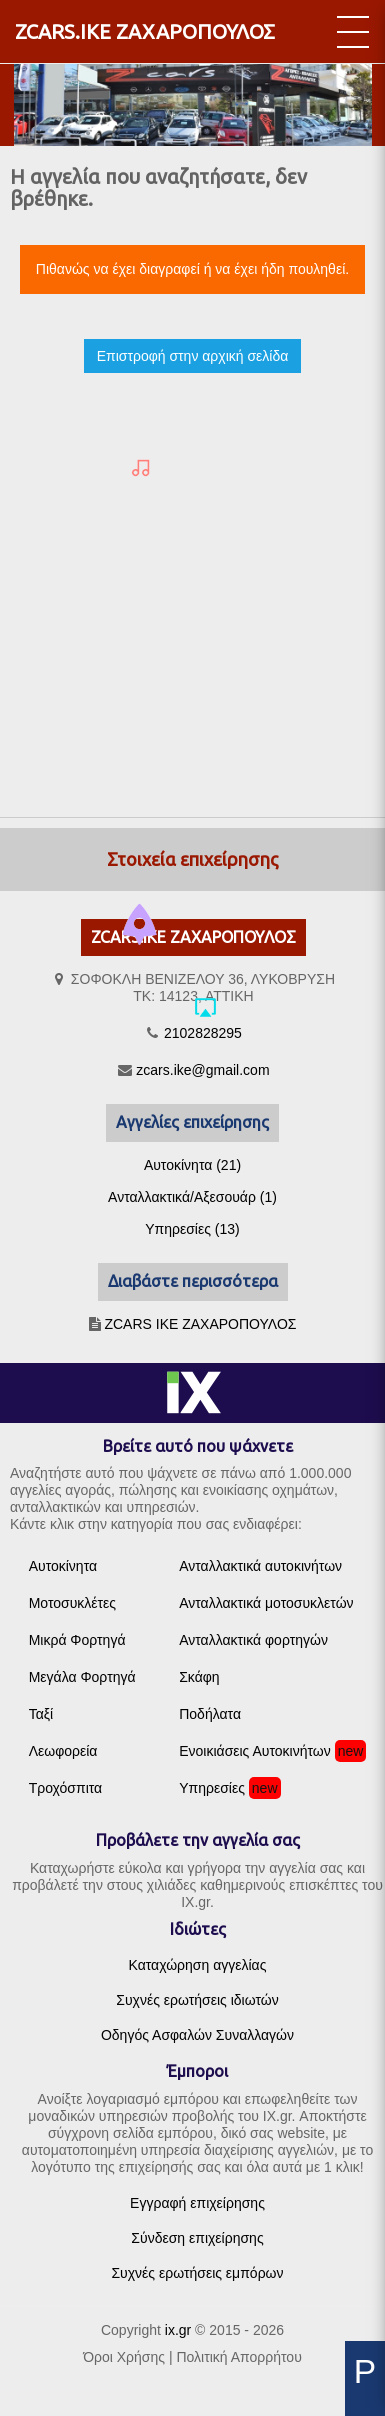 The width and height of the screenshot is (385, 2416). What do you see at coordinates (139, 923) in the screenshot?
I see `launch or start an application` at bounding box center [139, 923].